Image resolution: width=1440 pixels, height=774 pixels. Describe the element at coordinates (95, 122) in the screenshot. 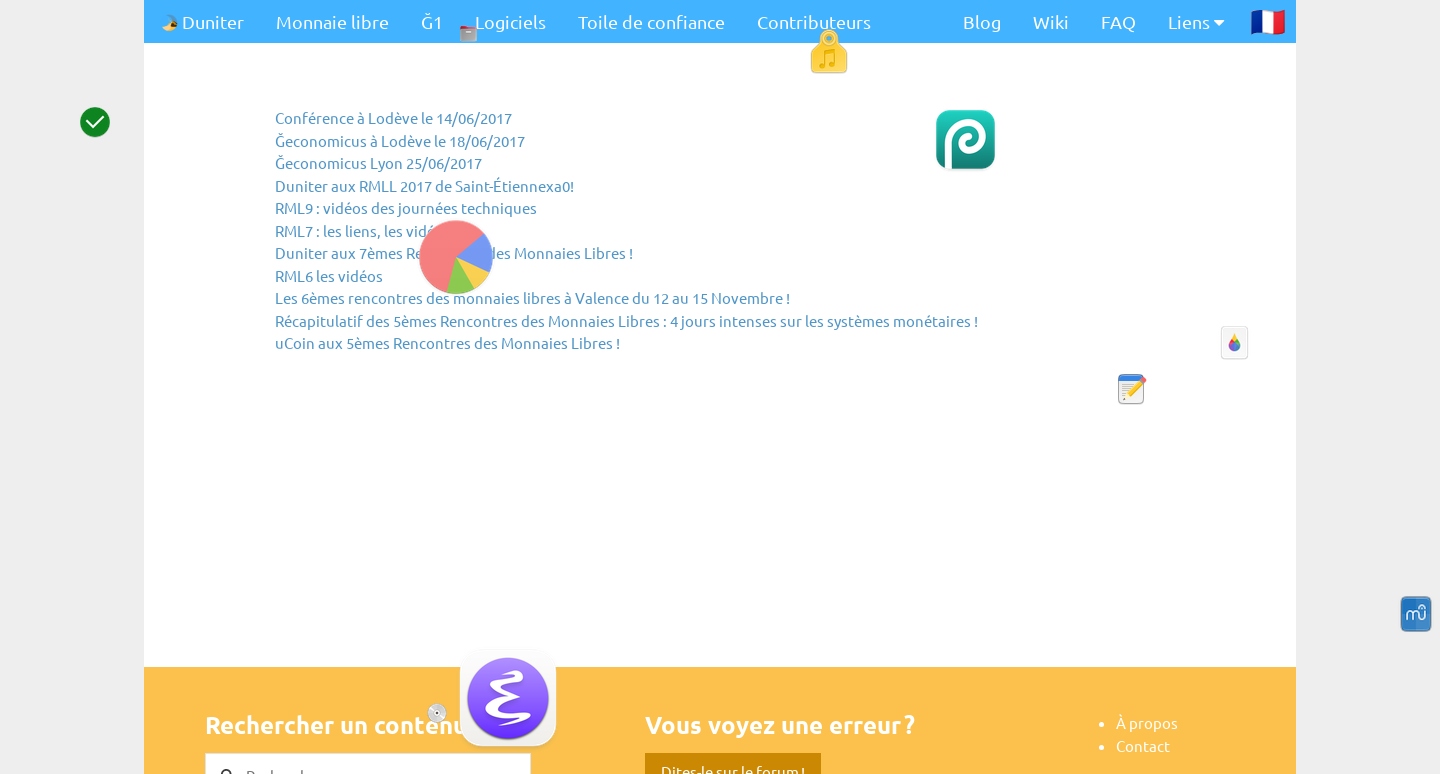

I see `indicates dropbox file is fully synced` at that location.